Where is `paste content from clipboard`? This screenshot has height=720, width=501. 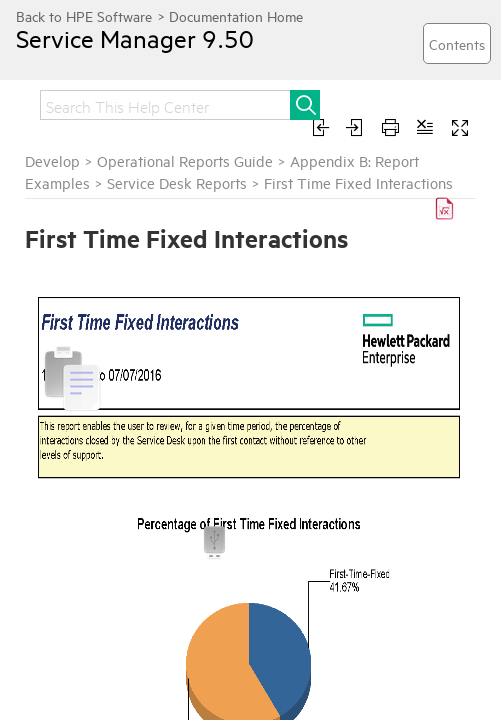 paste content from clipboard is located at coordinates (72, 378).